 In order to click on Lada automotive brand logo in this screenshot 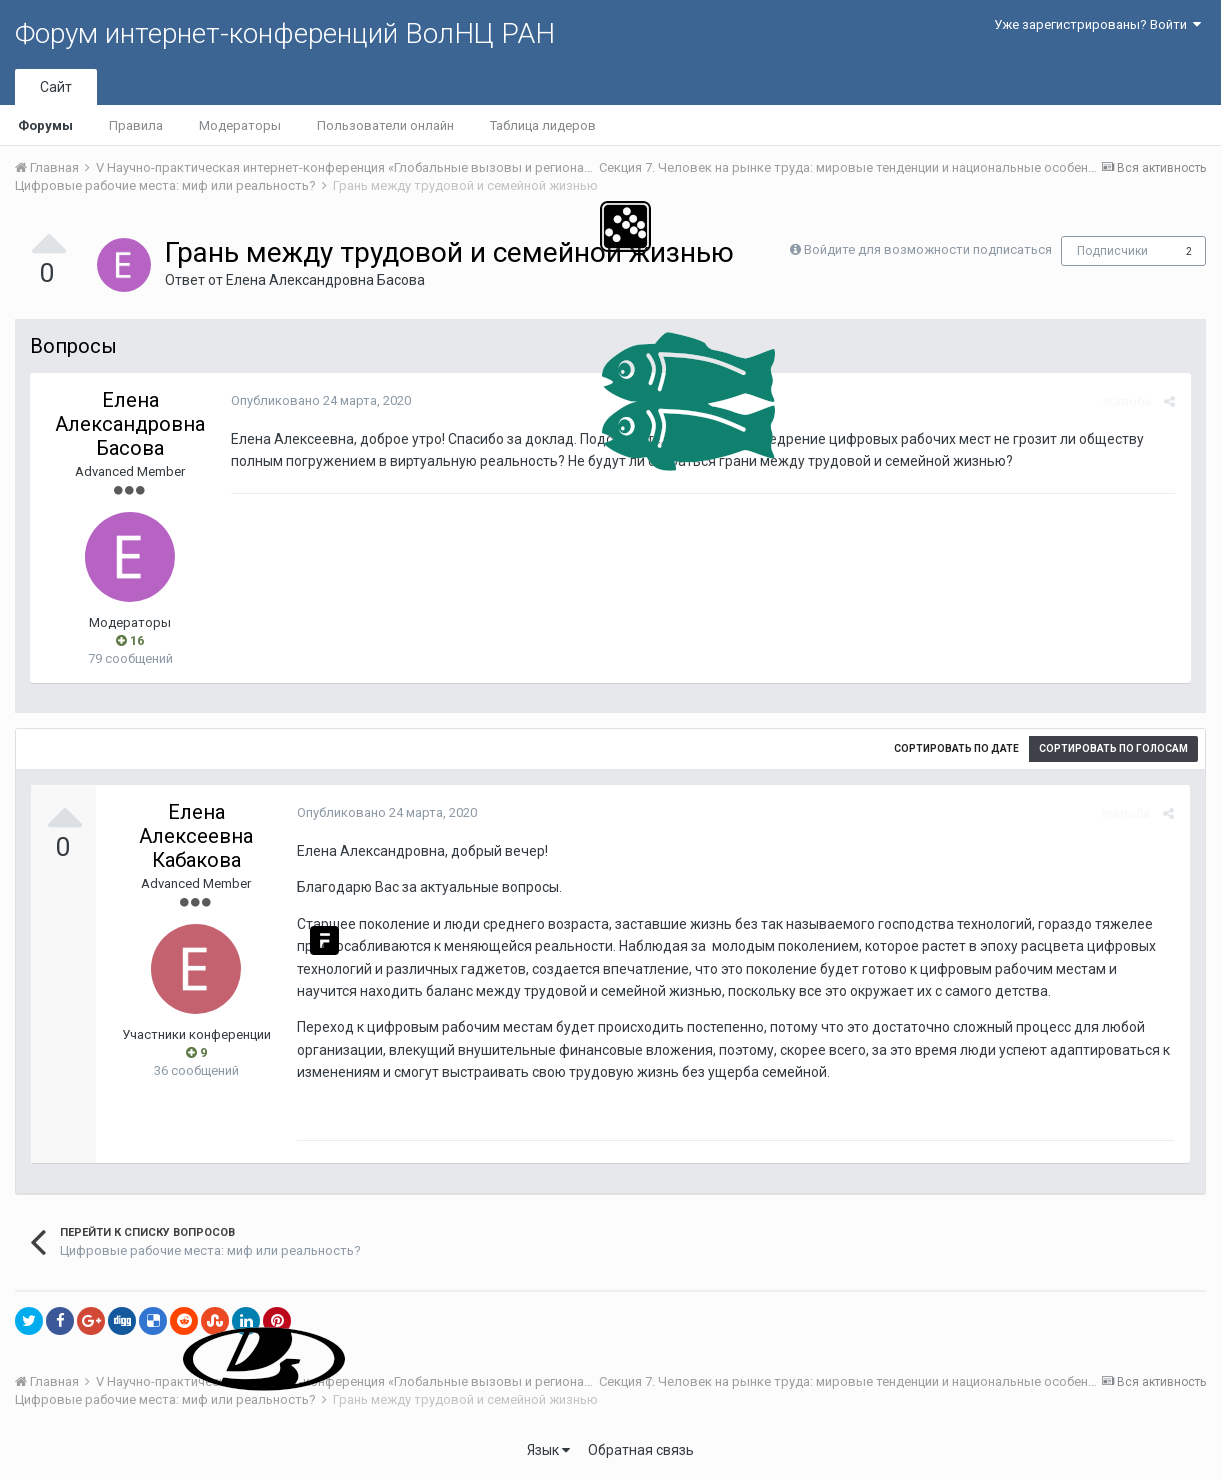, I will do `click(264, 1359)`.